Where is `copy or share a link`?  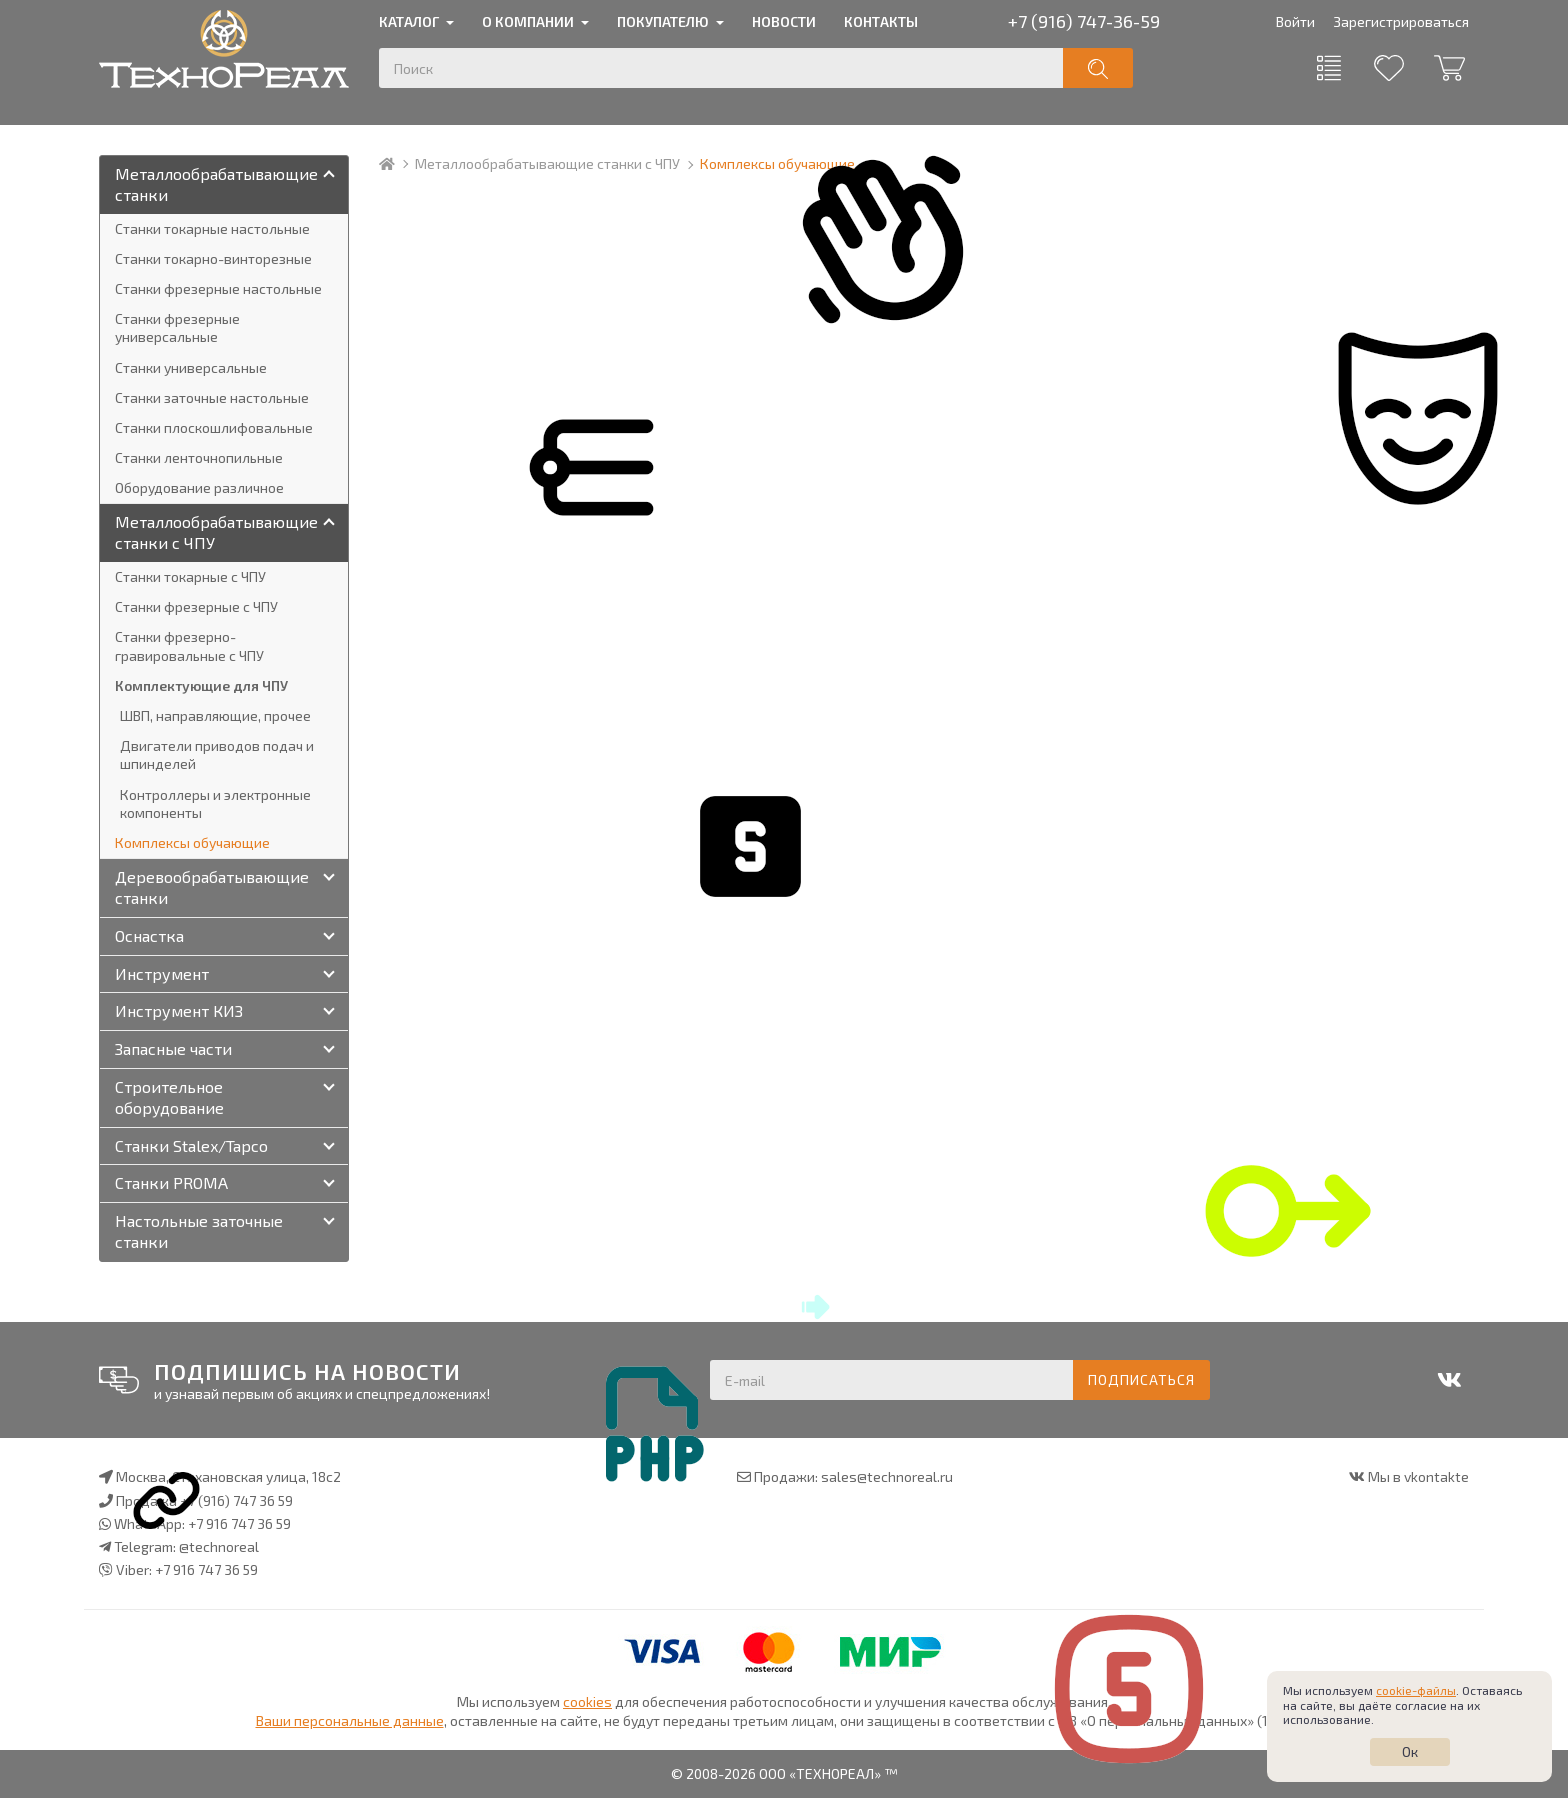 copy or share a link is located at coordinates (166, 1500).